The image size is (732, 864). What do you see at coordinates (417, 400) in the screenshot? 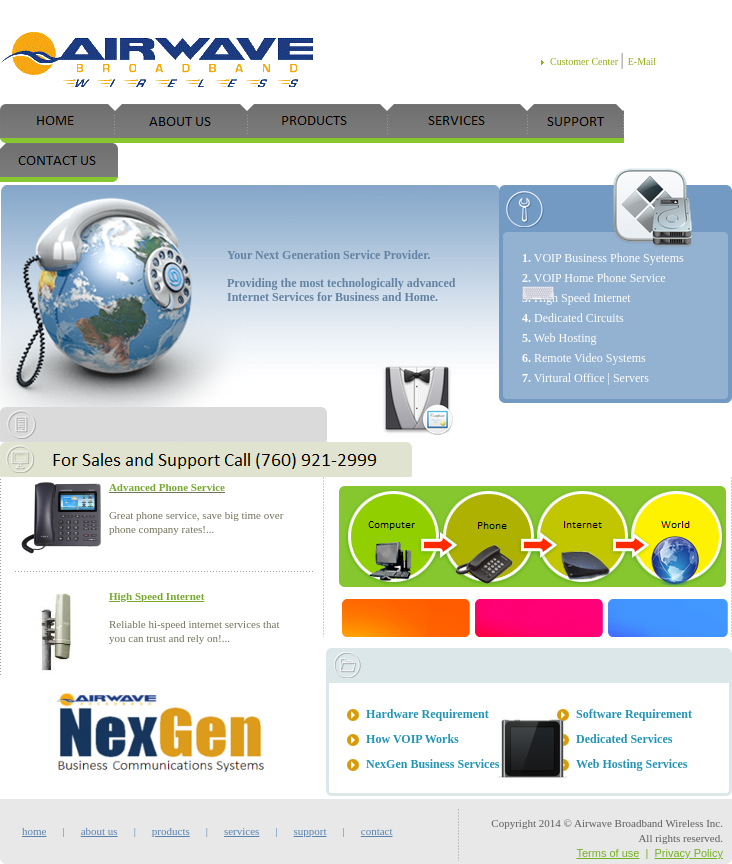
I see `manage digital certificates and security credentials` at bounding box center [417, 400].